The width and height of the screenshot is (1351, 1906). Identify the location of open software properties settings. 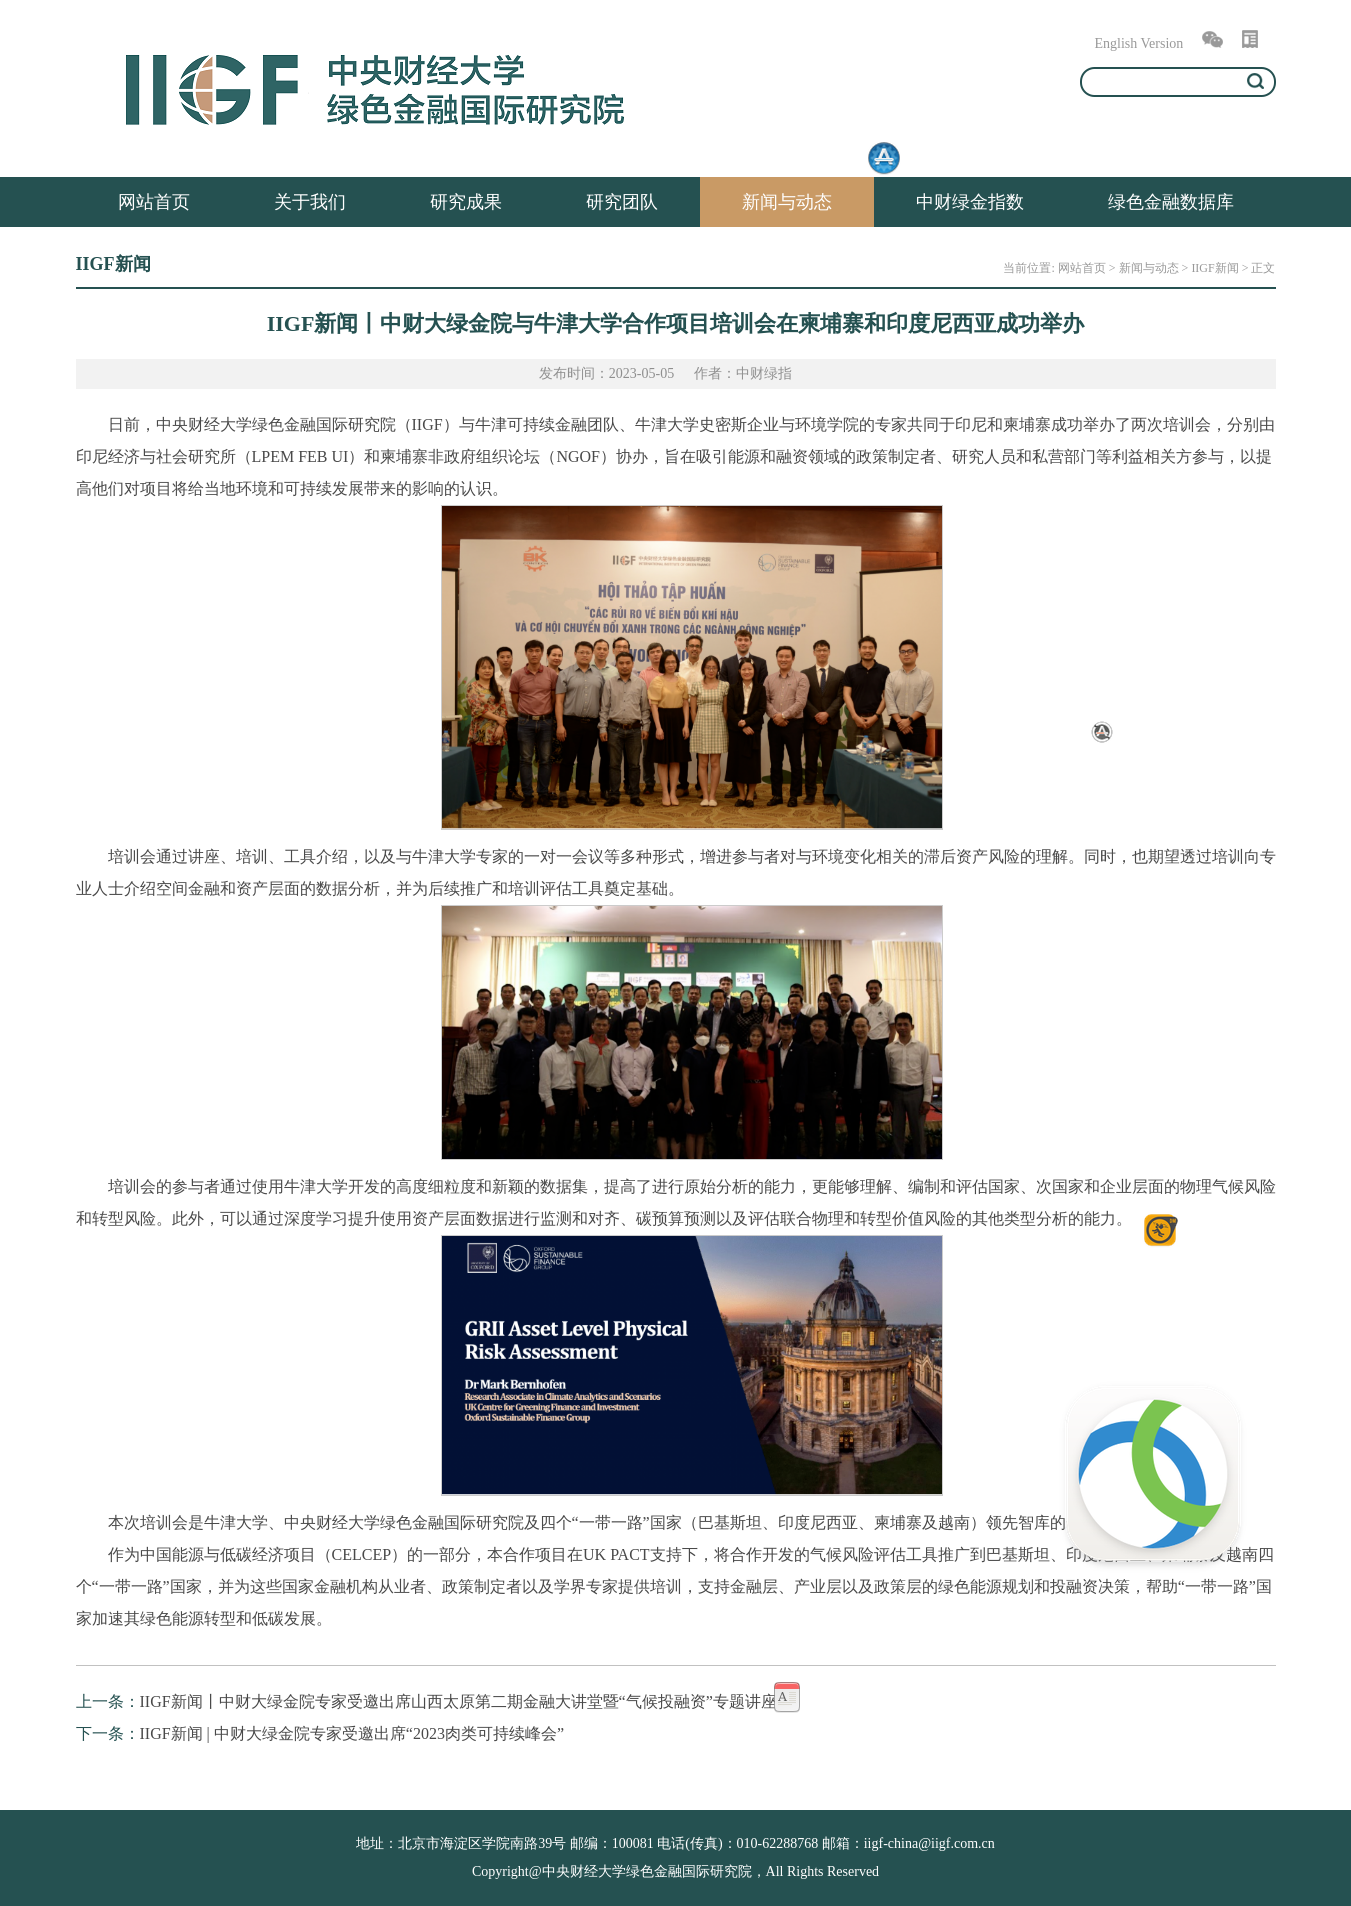
(884, 158).